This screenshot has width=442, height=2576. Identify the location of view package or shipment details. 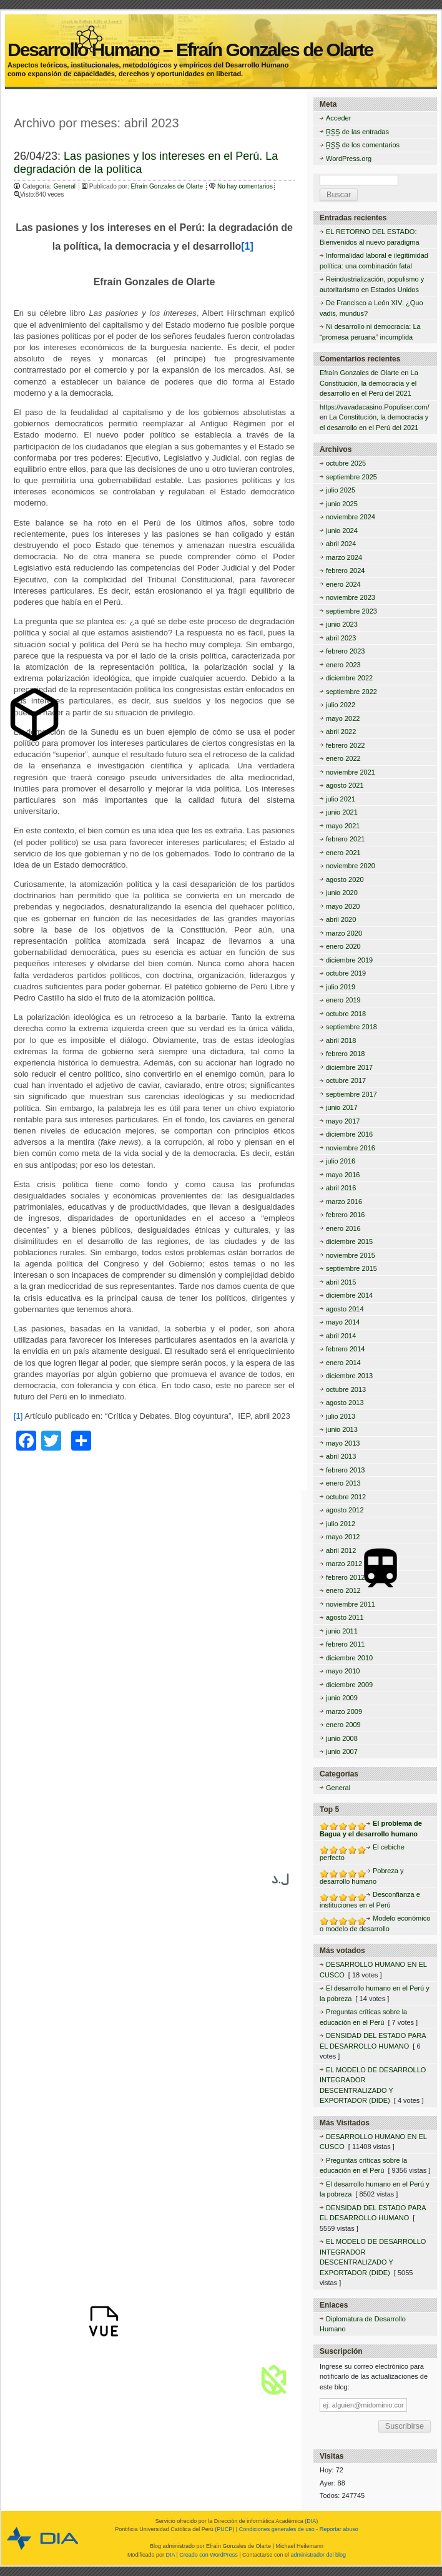
(34, 715).